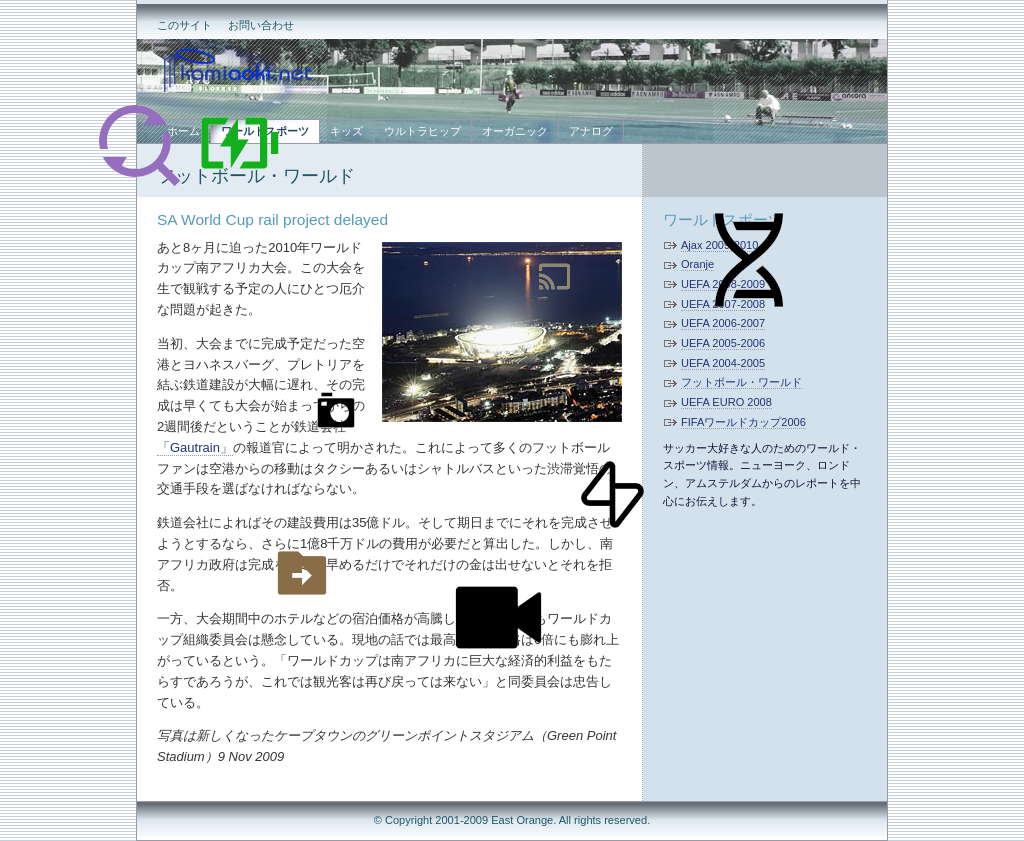 The height and width of the screenshot is (841, 1024). Describe the element at coordinates (749, 260) in the screenshot. I see `access genetics or DNA-related information` at that location.